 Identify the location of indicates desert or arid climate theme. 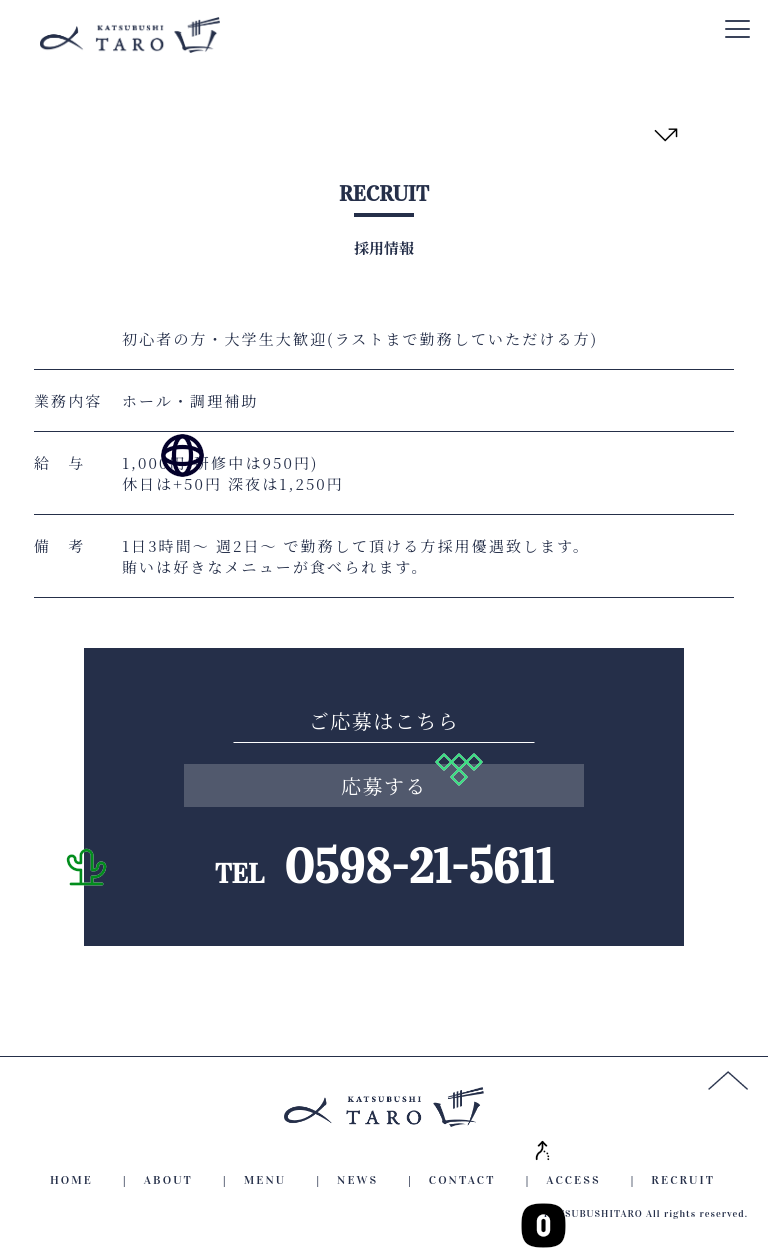
(86, 868).